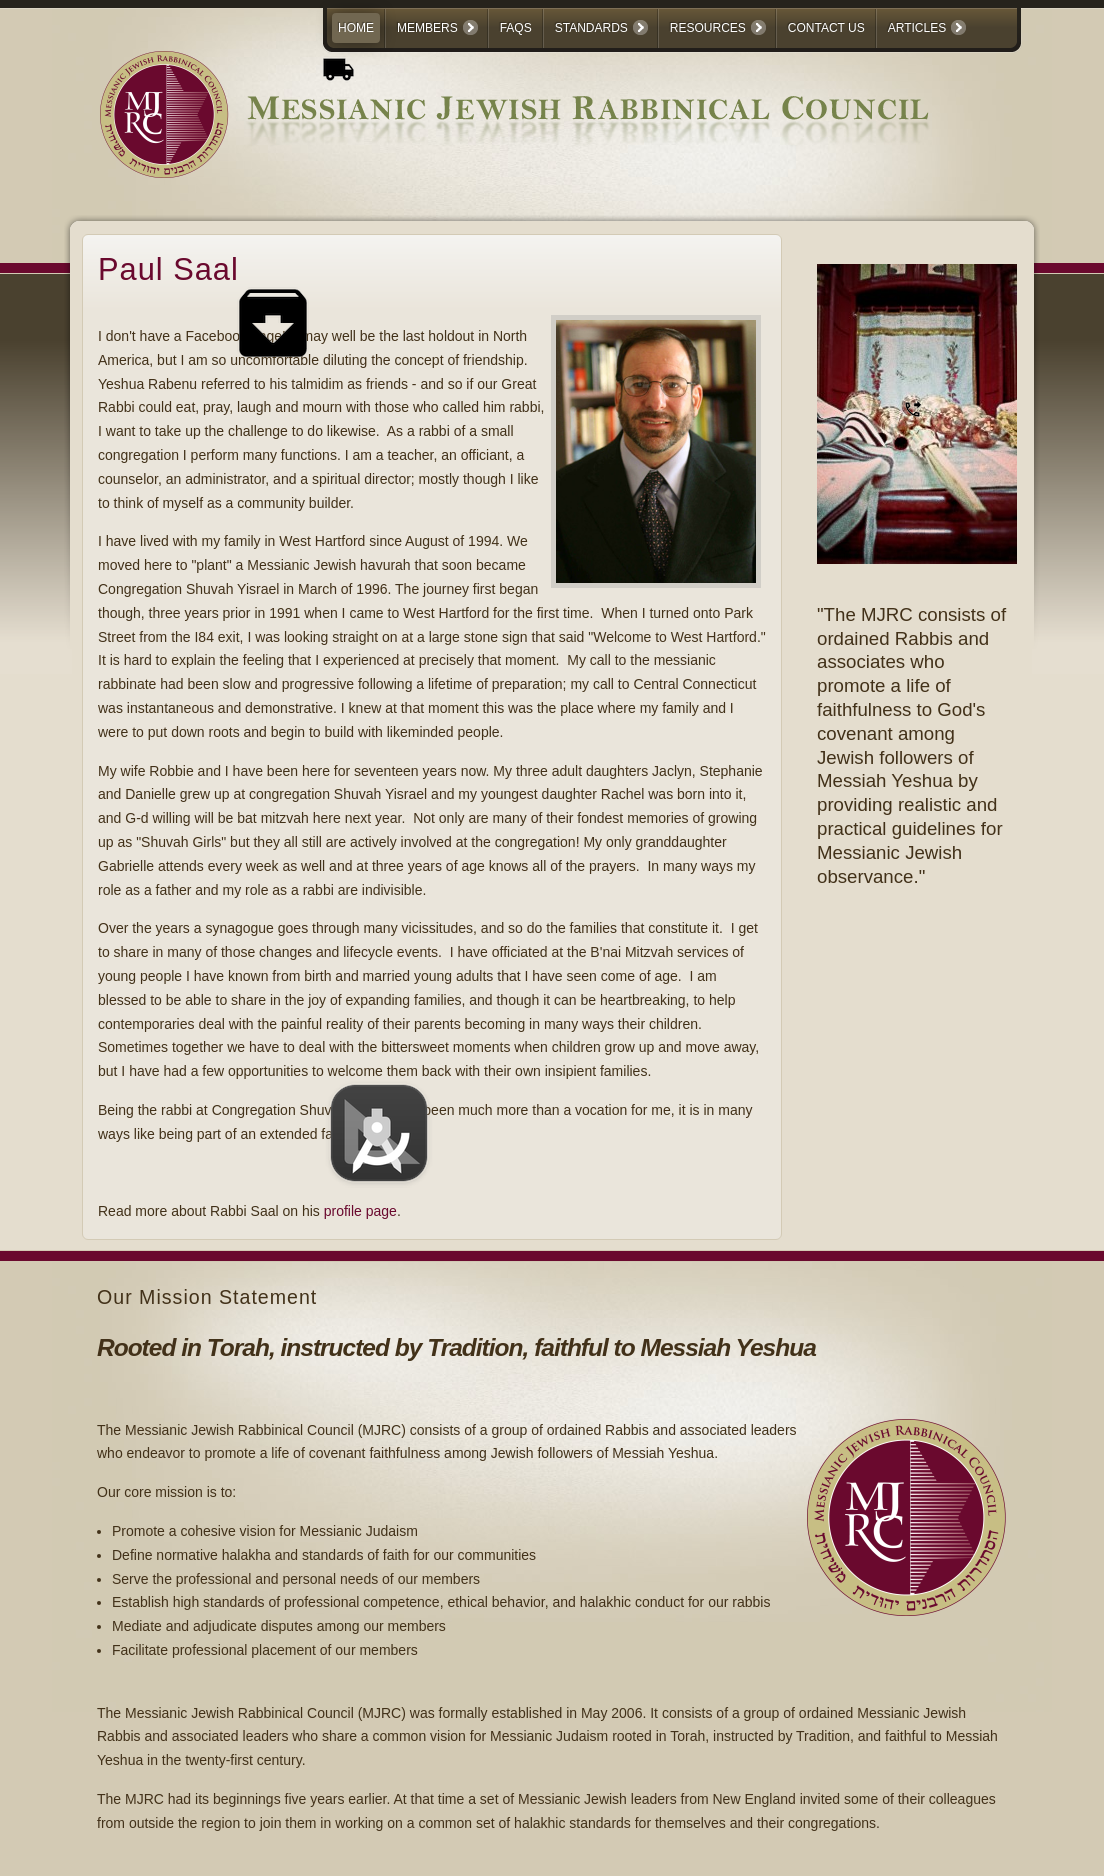 The width and height of the screenshot is (1104, 1876). What do you see at coordinates (912, 409) in the screenshot?
I see `call forwarding is enabled` at bounding box center [912, 409].